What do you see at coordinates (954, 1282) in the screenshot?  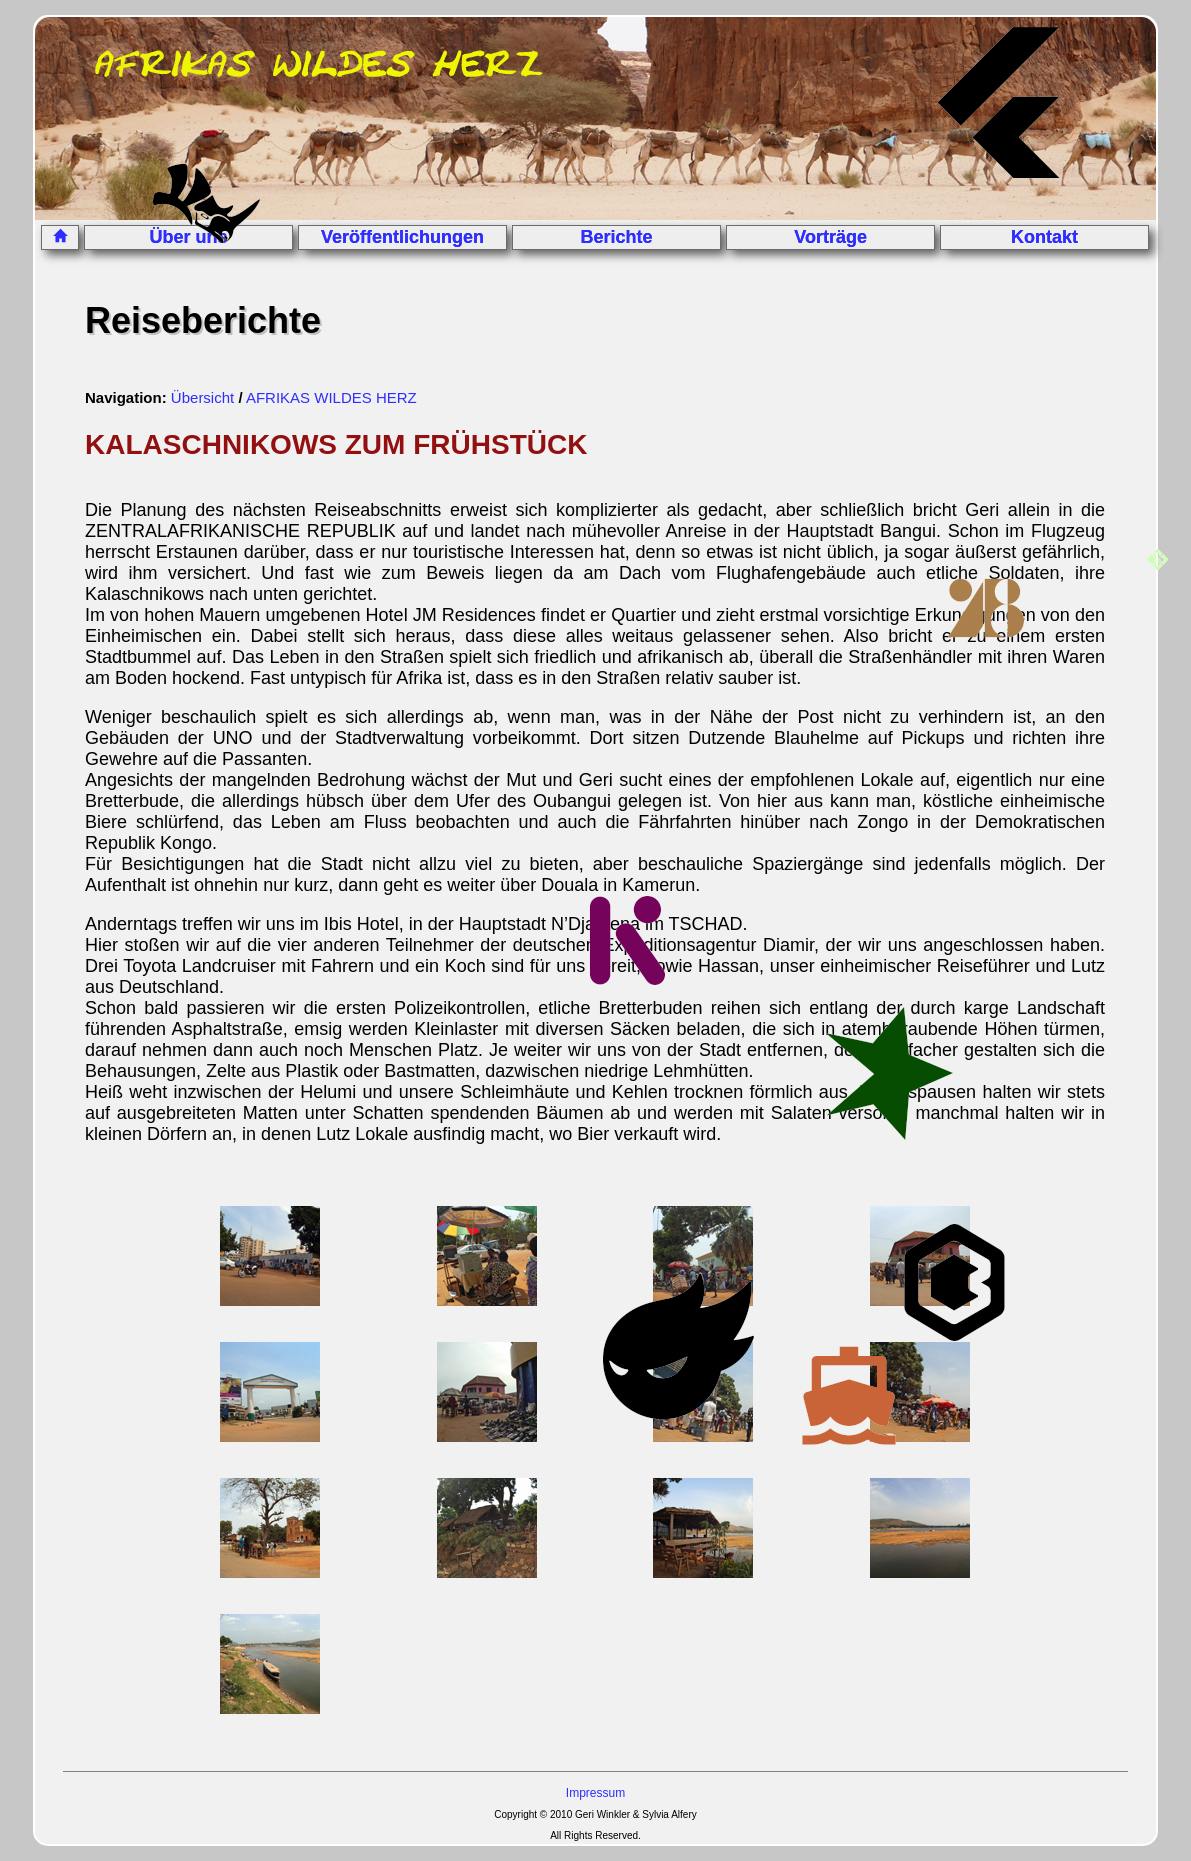 I see `open the Bakaláři school management app` at bounding box center [954, 1282].